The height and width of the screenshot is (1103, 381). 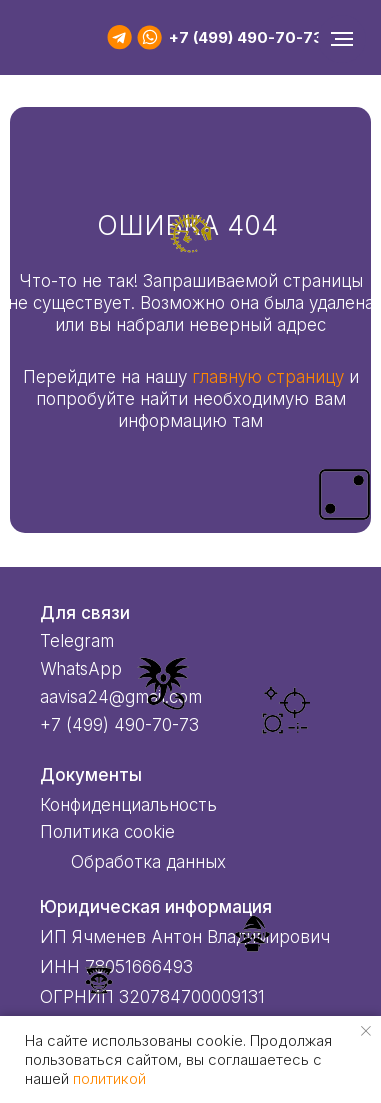 I want to click on select harpy creature in game, so click(x=163, y=683).